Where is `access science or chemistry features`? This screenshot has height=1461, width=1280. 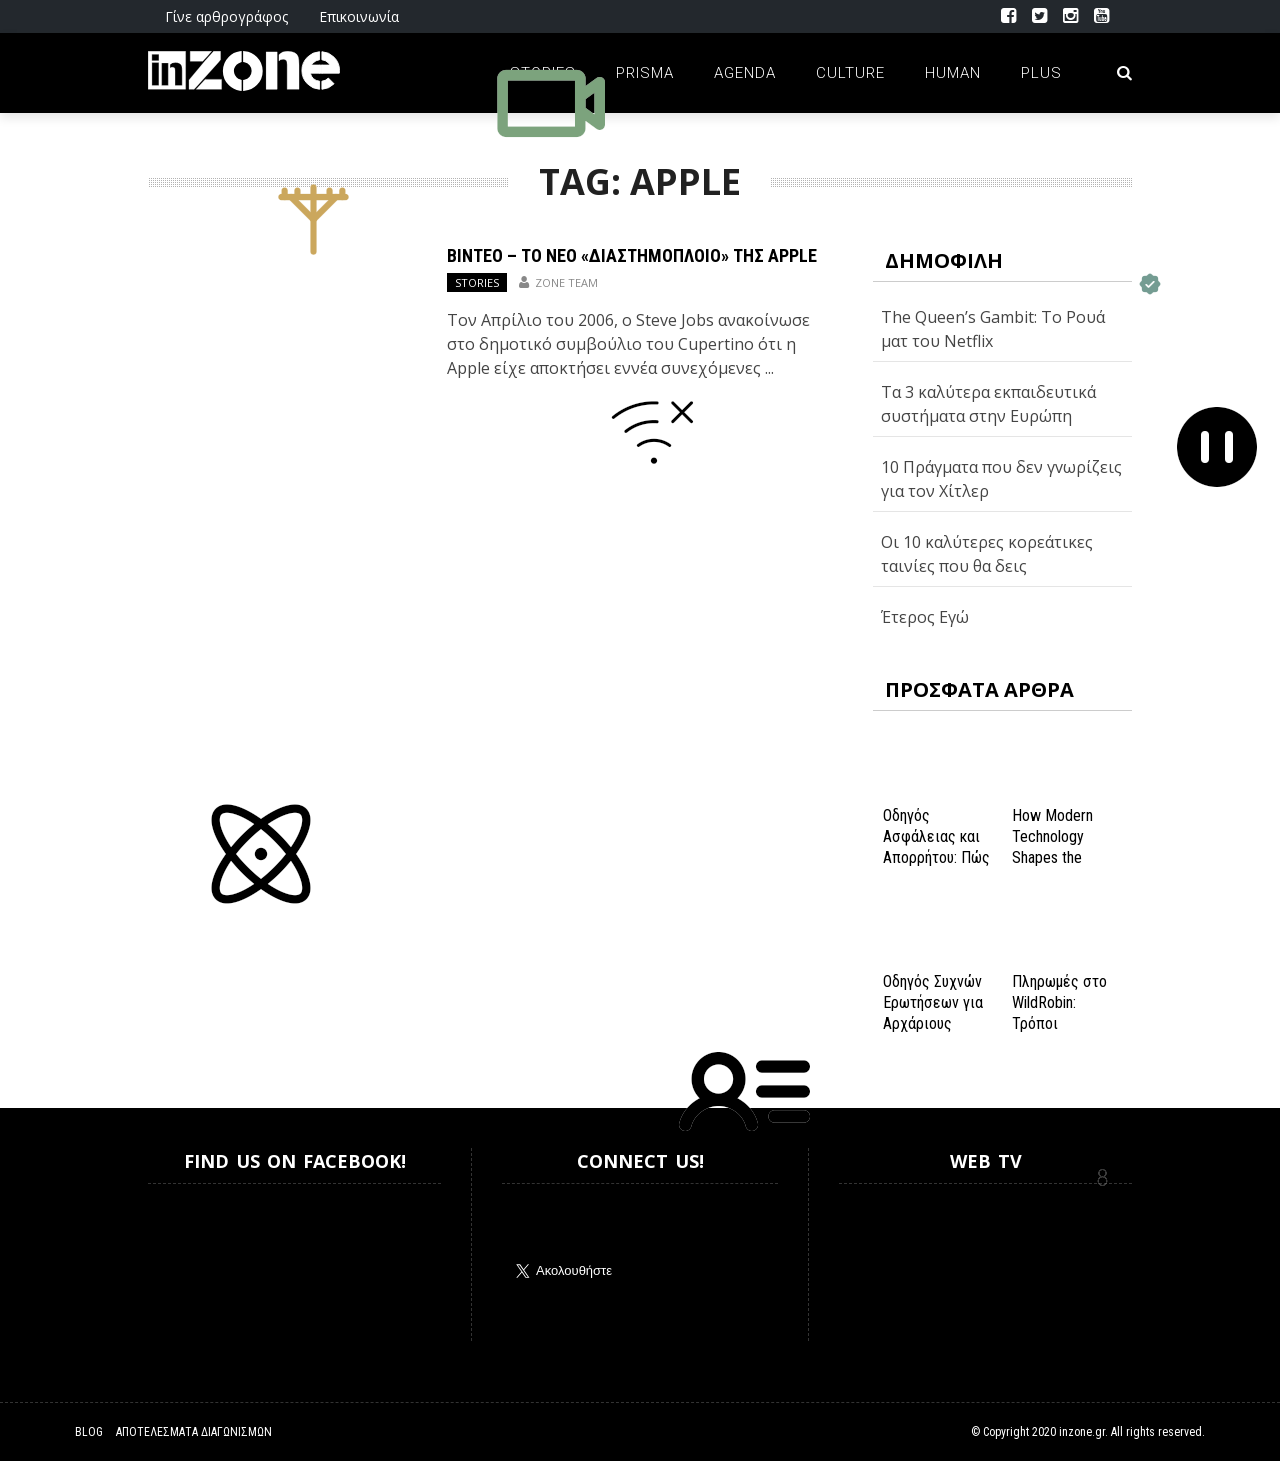
access science or chemistry features is located at coordinates (261, 854).